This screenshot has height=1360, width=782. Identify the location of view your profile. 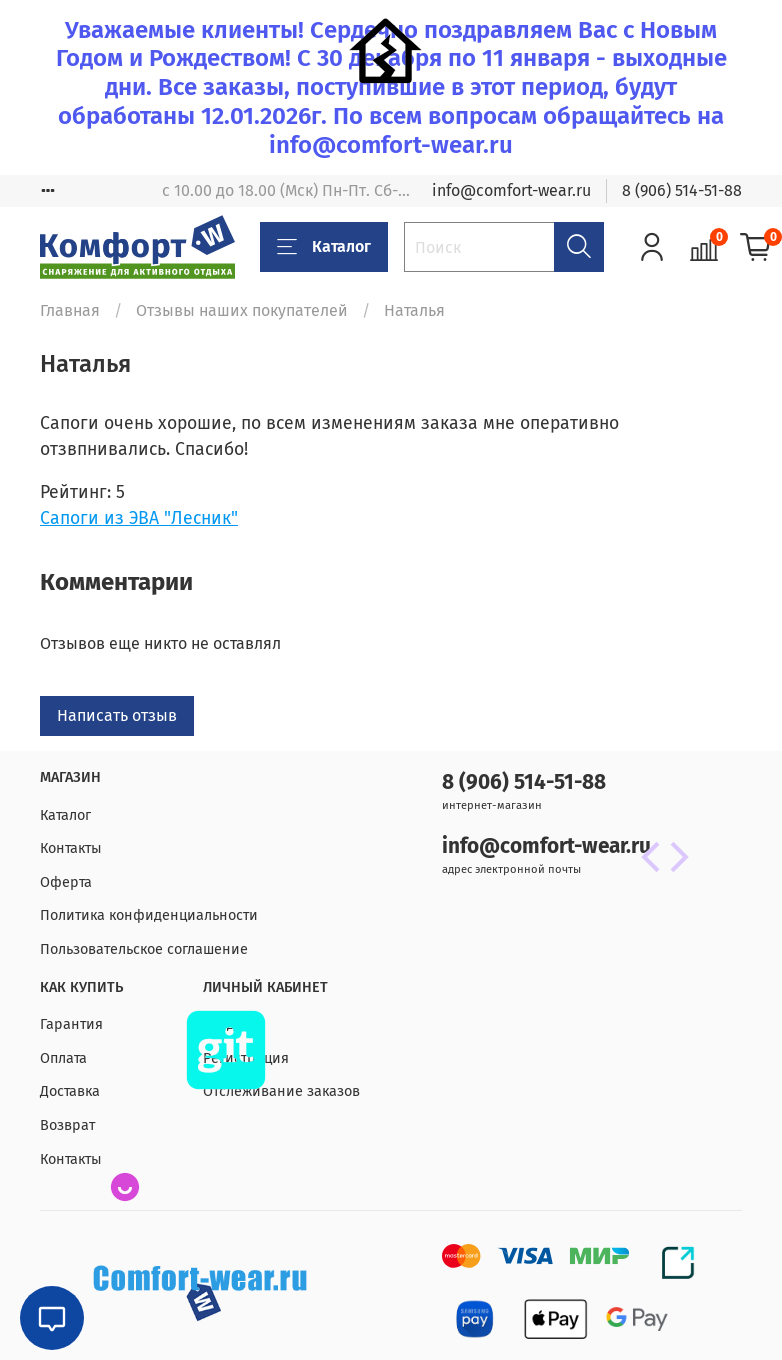
(125, 1187).